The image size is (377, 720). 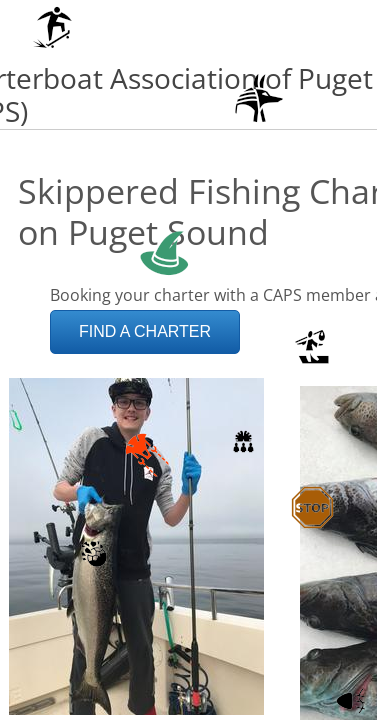 I want to click on indicates a destructible object or breakable item, so click(x=94, y=554).